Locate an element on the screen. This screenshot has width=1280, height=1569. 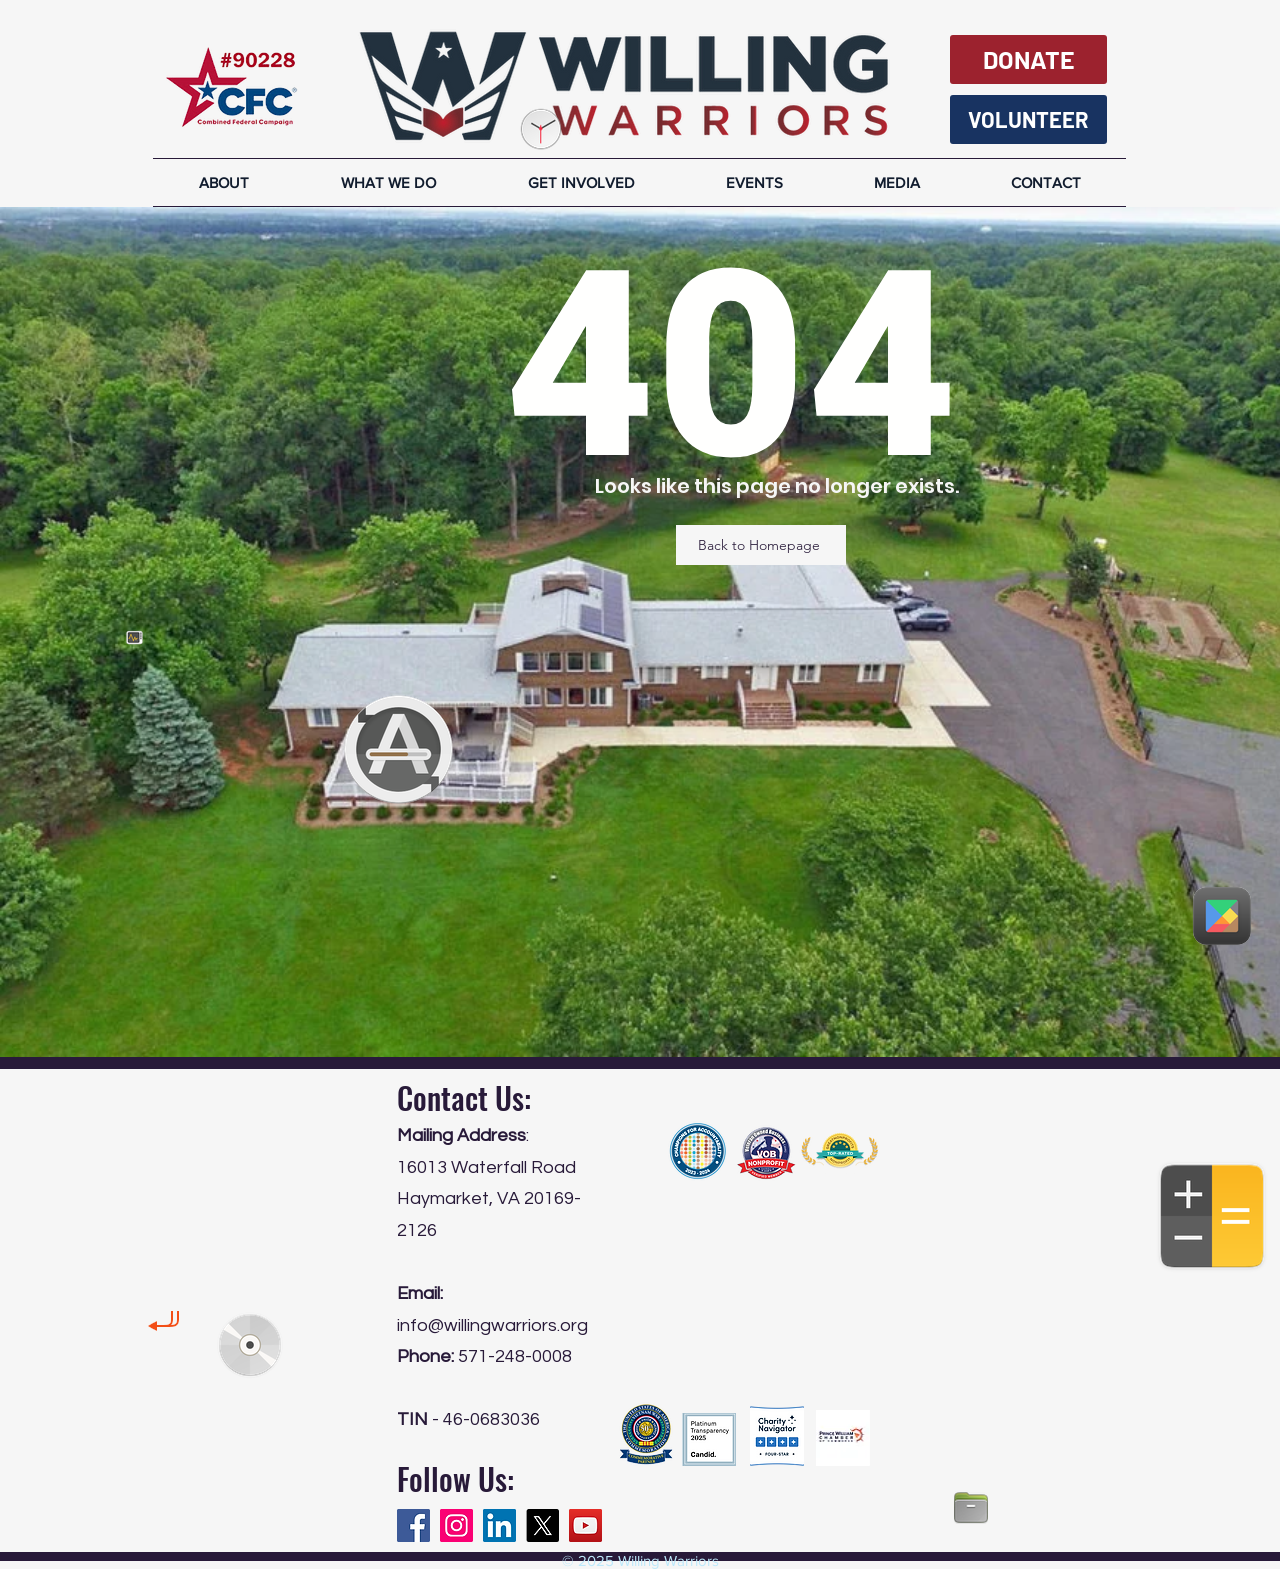
open the tangram app is located at coordinates (1222, 916).